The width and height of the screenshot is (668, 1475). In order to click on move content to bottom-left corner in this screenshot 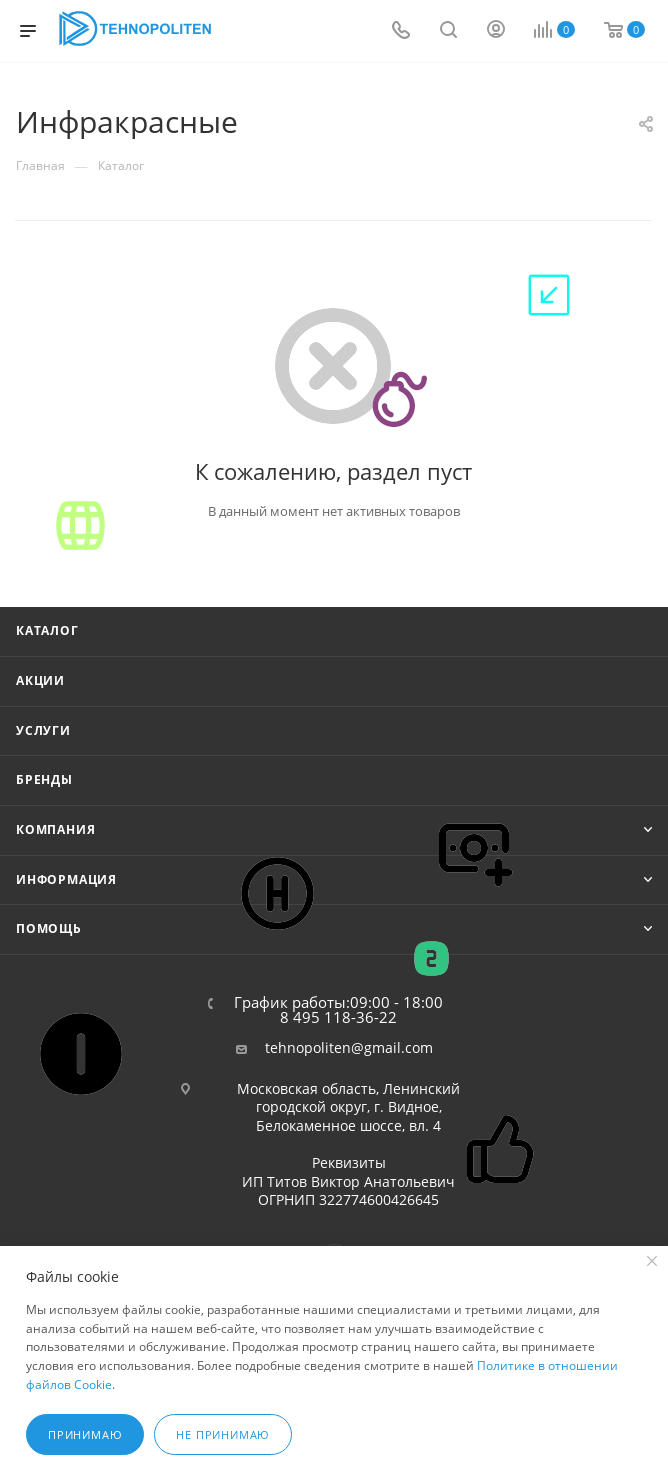, I will do `click(549, 295)`.